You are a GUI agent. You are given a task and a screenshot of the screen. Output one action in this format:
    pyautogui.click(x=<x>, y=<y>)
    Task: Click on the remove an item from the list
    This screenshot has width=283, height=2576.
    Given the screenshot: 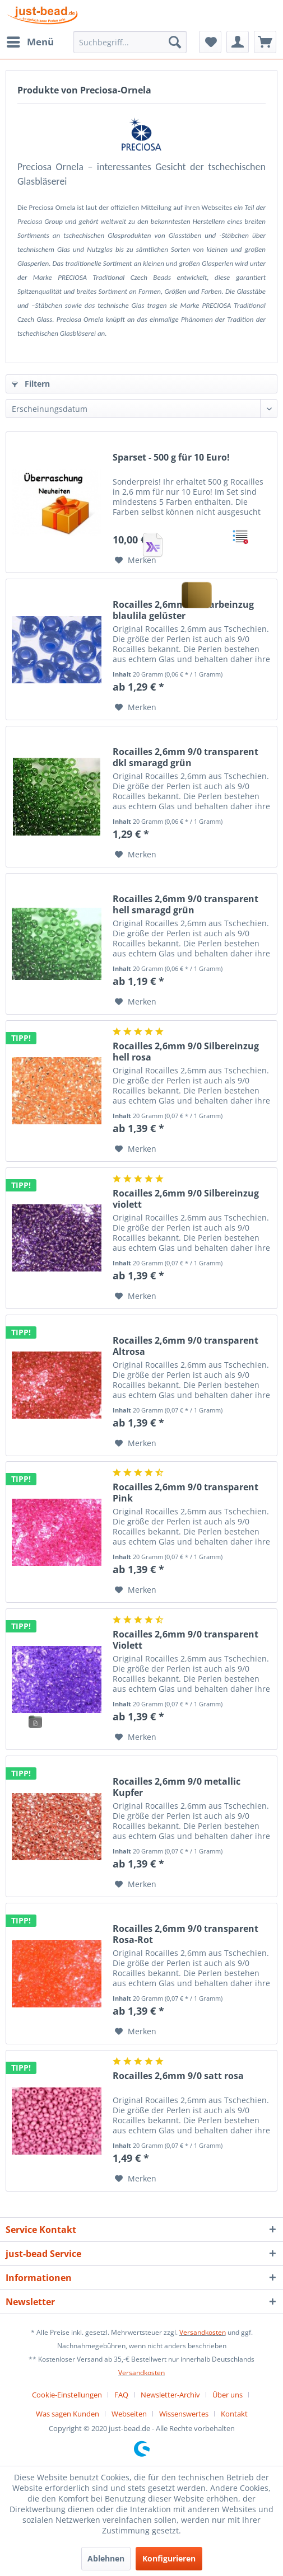 What is the action you would take?
    pyautogui.click(x=240, y=536)
    